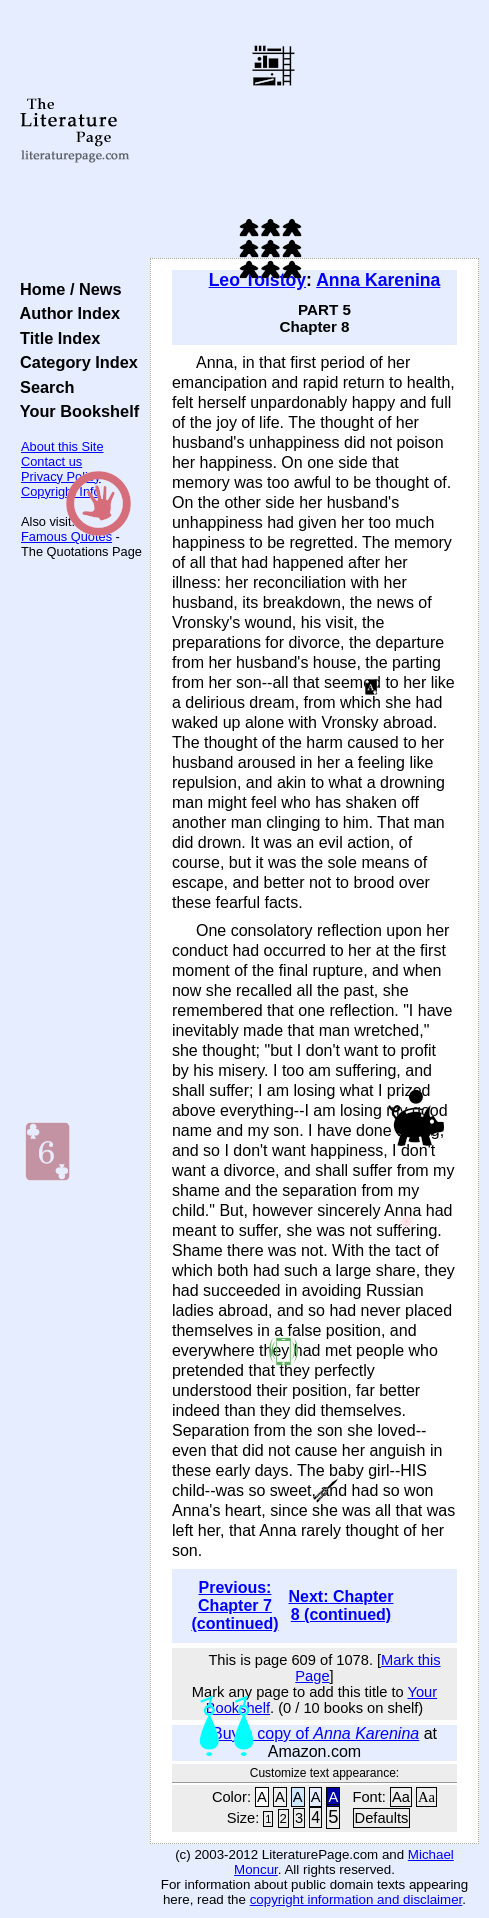 The image size is (489, 1918). Describe the element at coordinates (98, 503) in the screenshot. I see `indicates an interactive or usable item` at that location.